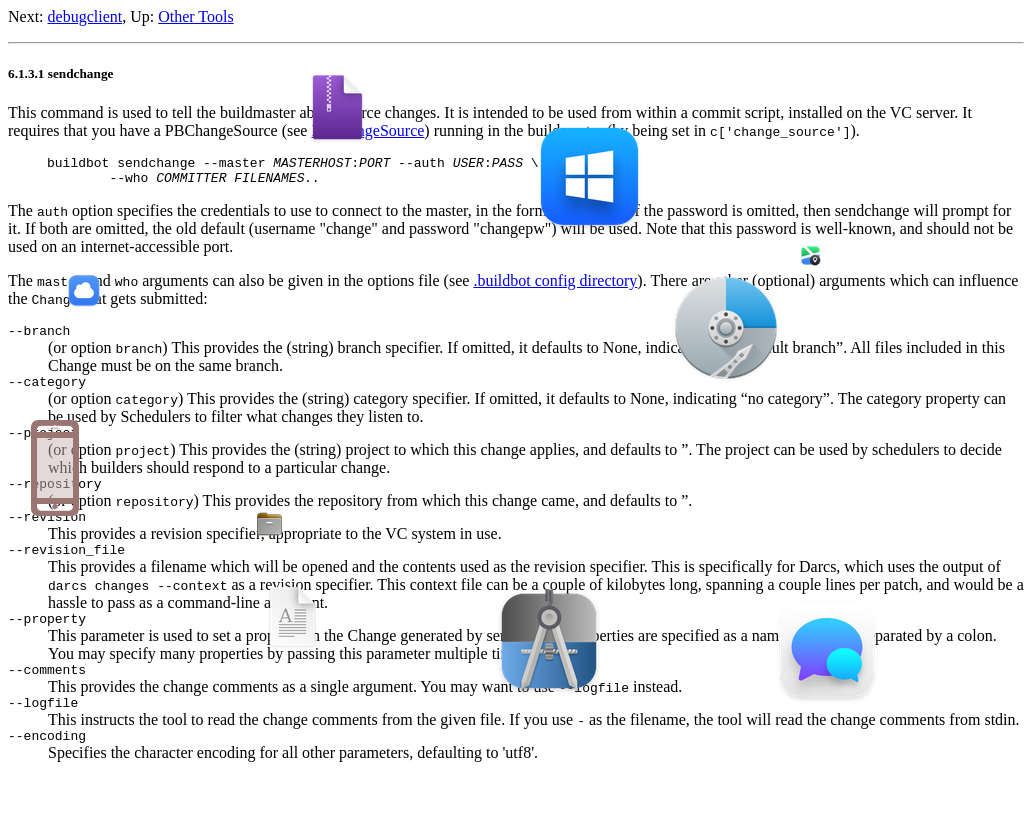 This screenshot has height=814, width=1032. What do you see at coordinates (726, 328) in the screenshot?
I see `access disk partition settings` at bounding box center [726, 328].